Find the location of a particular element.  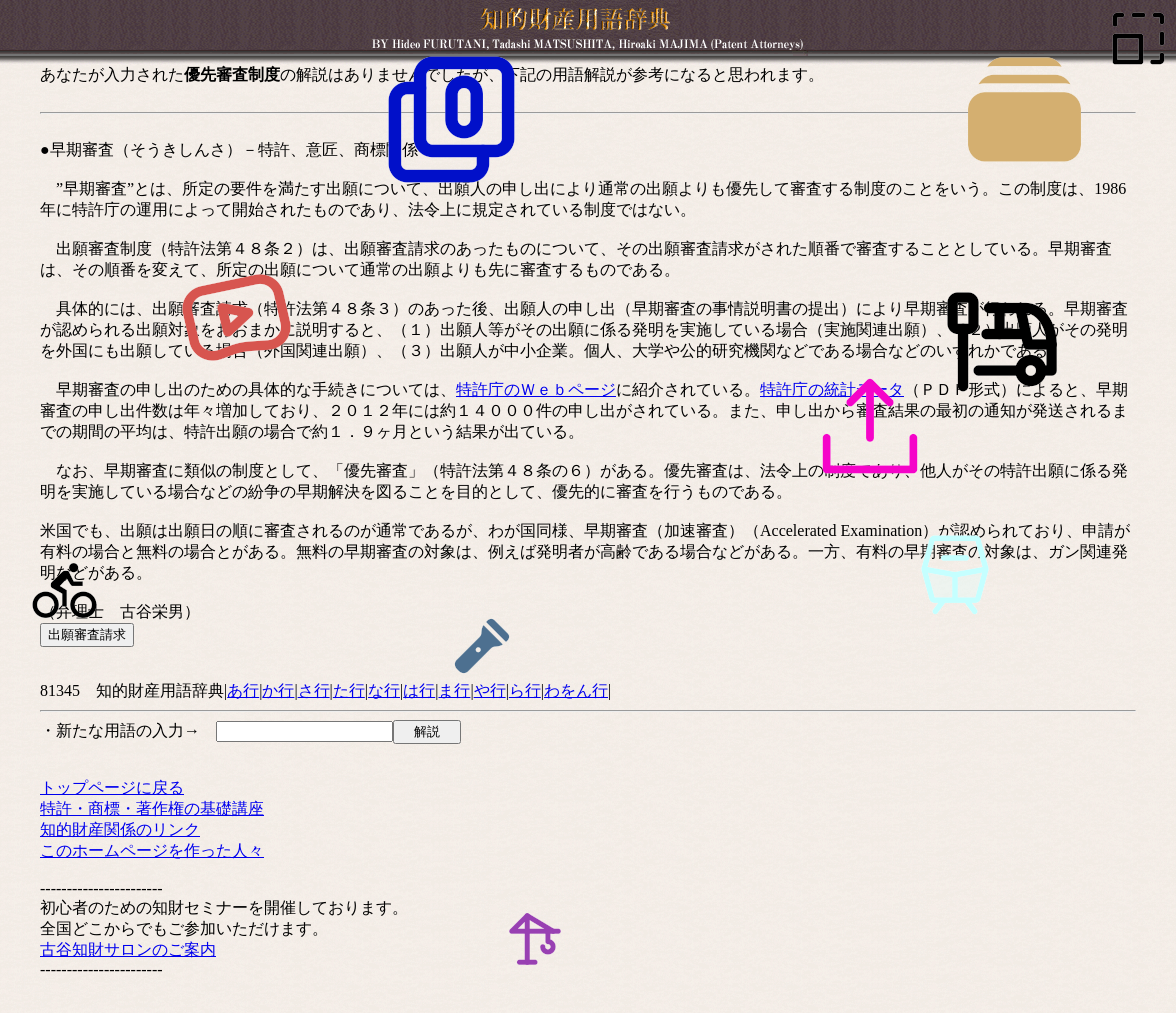

indicates zero items in a collection or stack is located at coordinates (451, 119).